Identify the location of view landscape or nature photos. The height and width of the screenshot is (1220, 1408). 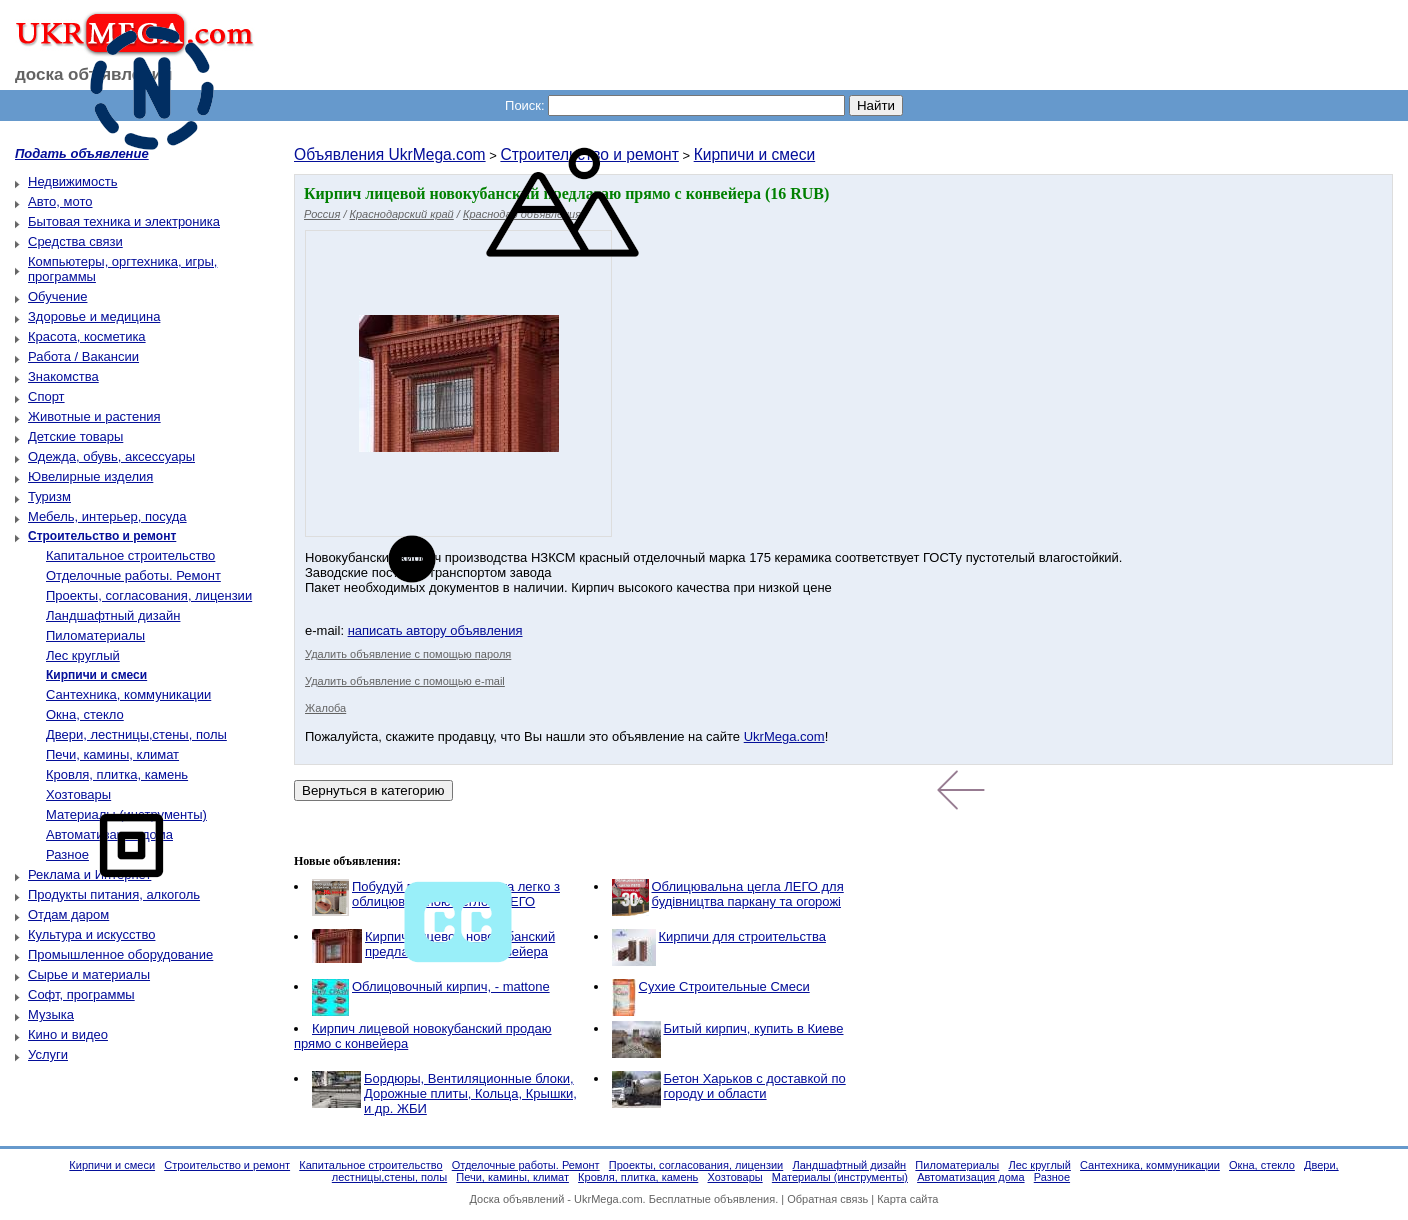
(562, 209).